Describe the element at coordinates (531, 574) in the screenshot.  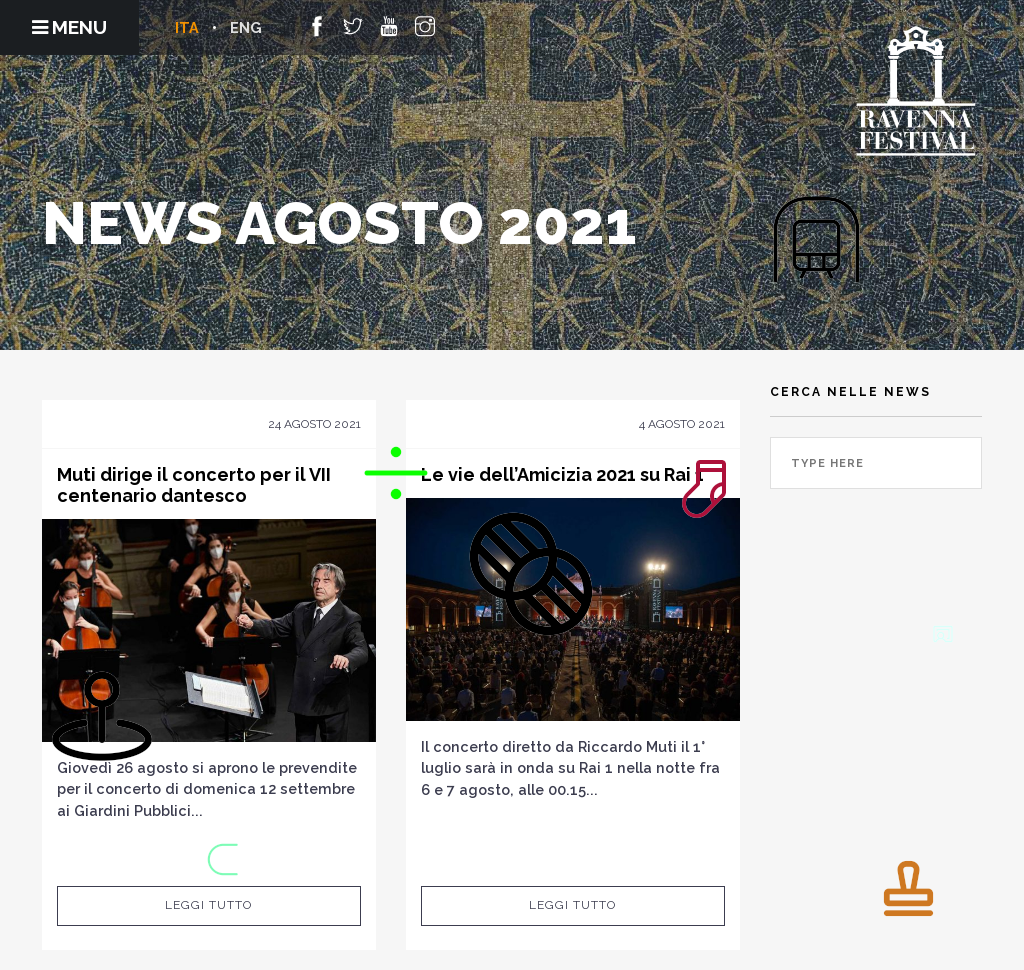
I see `exclude overlapping elements from selection` at that location.